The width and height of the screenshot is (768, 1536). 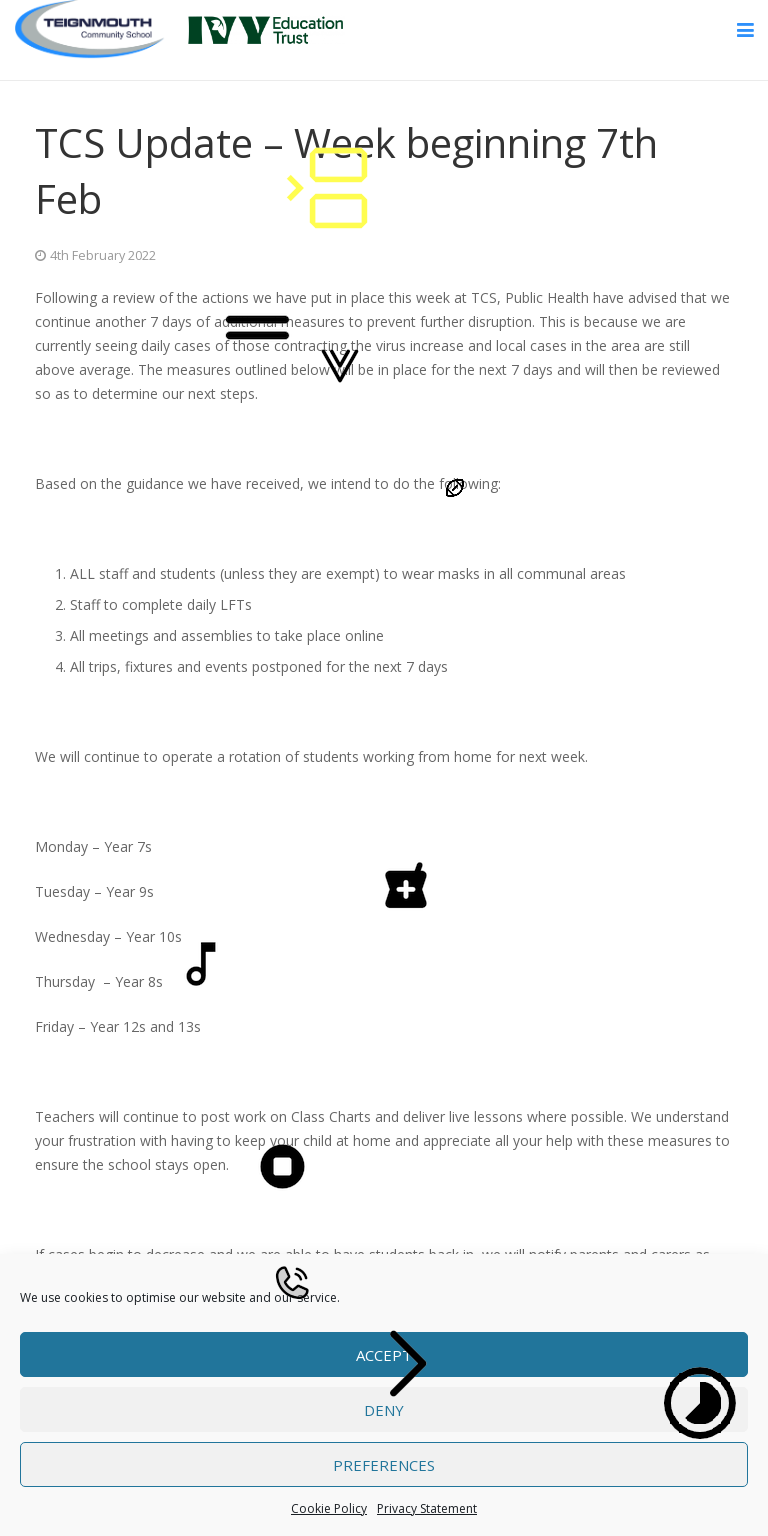 What do you see at coordinates (282, 1166) in the screenshot?
I see `stop media playback` at bounding box center [282, 1166].